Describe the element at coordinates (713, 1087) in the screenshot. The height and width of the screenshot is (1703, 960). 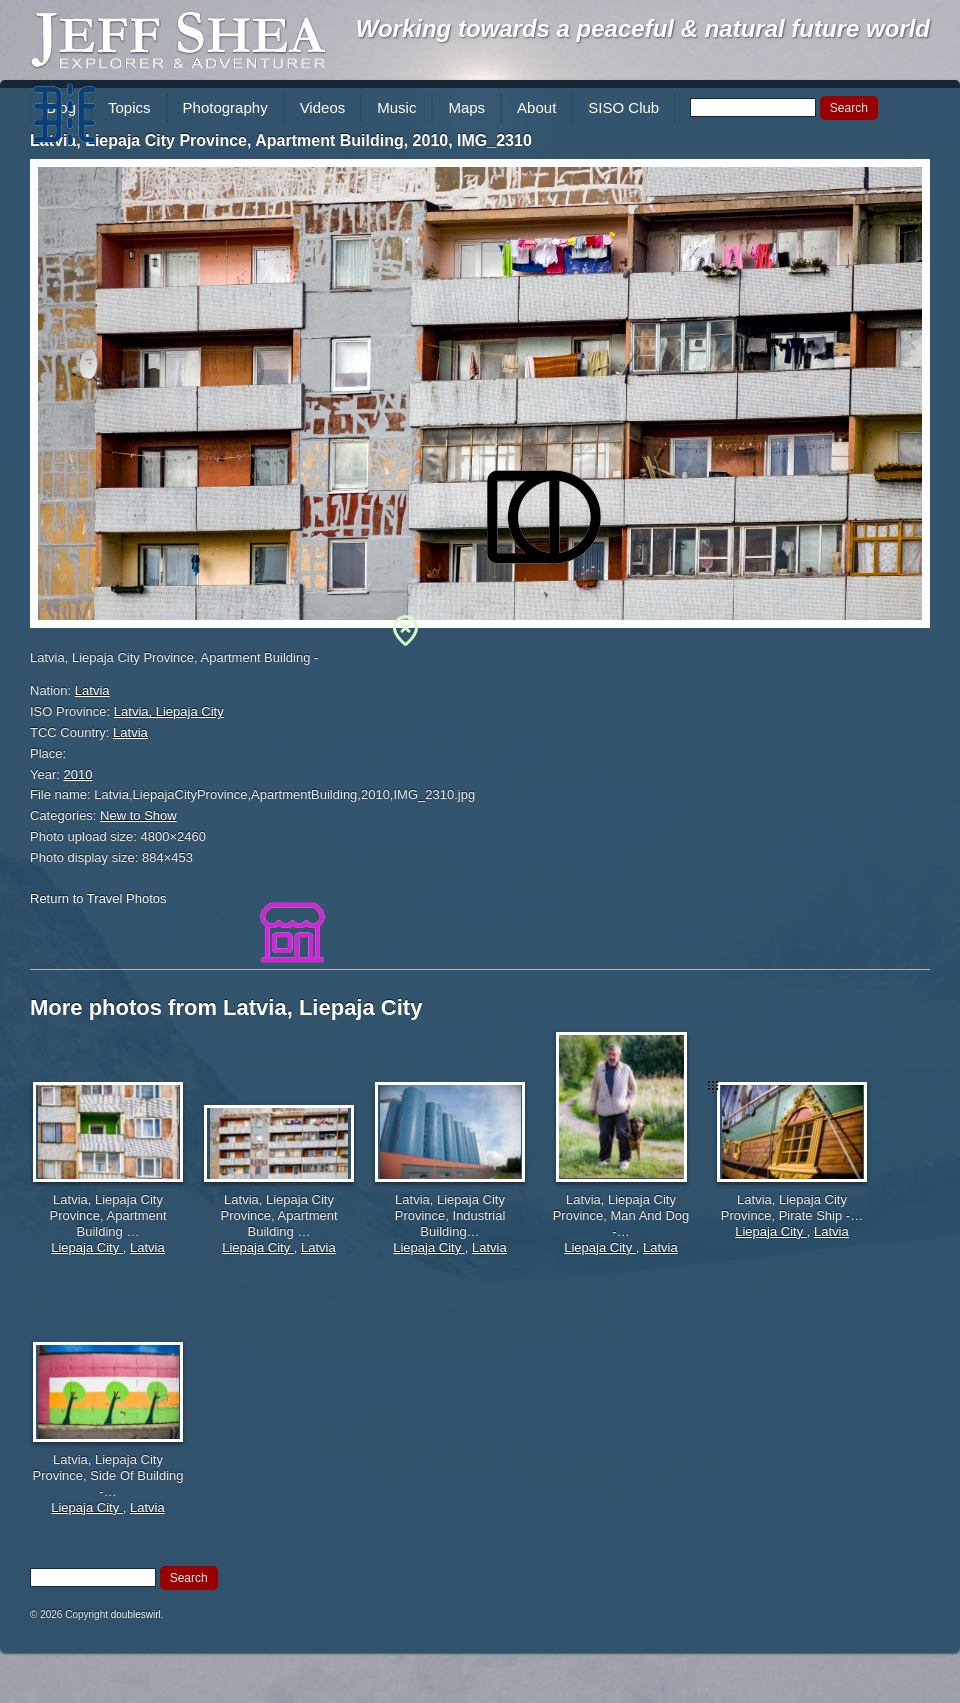
I see `open numeric keypad for input` at that location.